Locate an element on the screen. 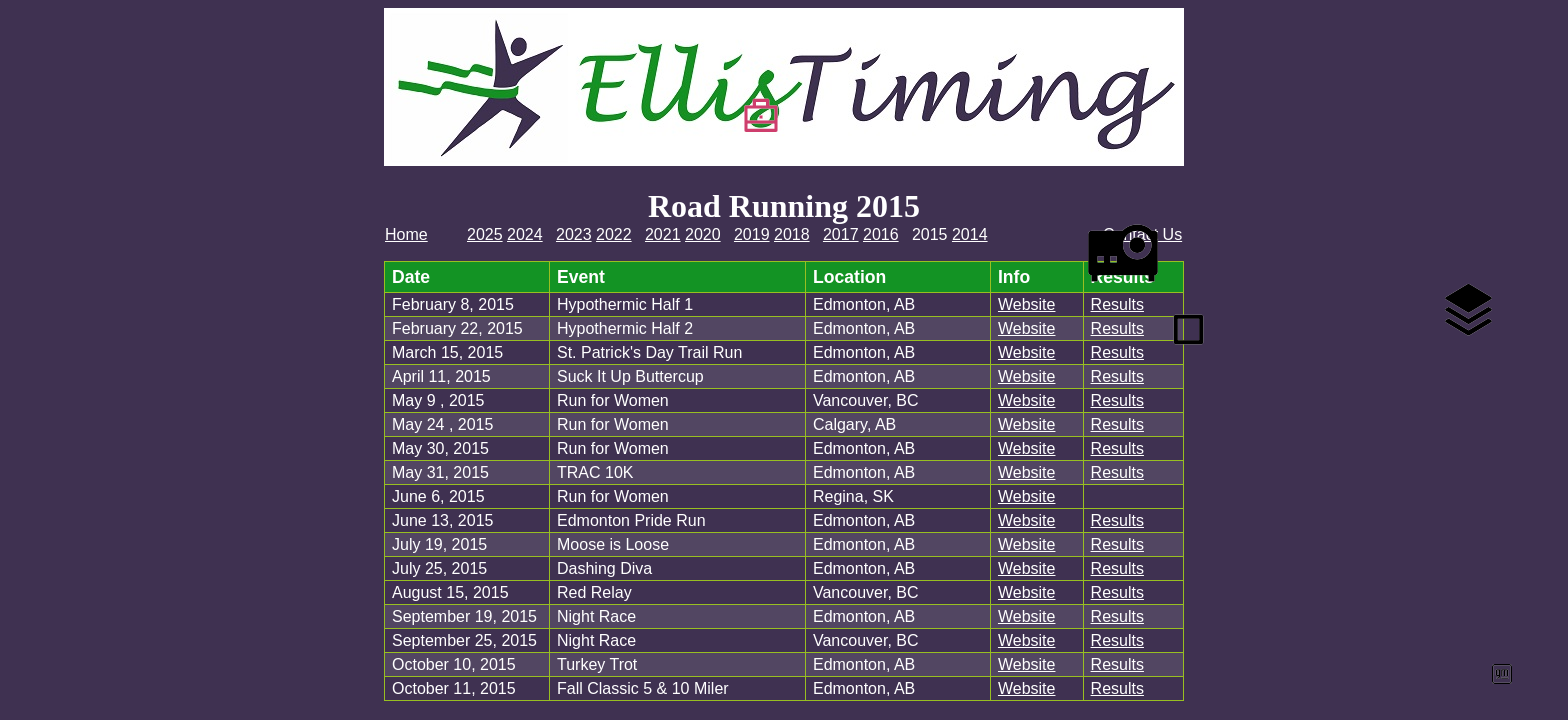  access work or business features is located at coordinates (761, 117).